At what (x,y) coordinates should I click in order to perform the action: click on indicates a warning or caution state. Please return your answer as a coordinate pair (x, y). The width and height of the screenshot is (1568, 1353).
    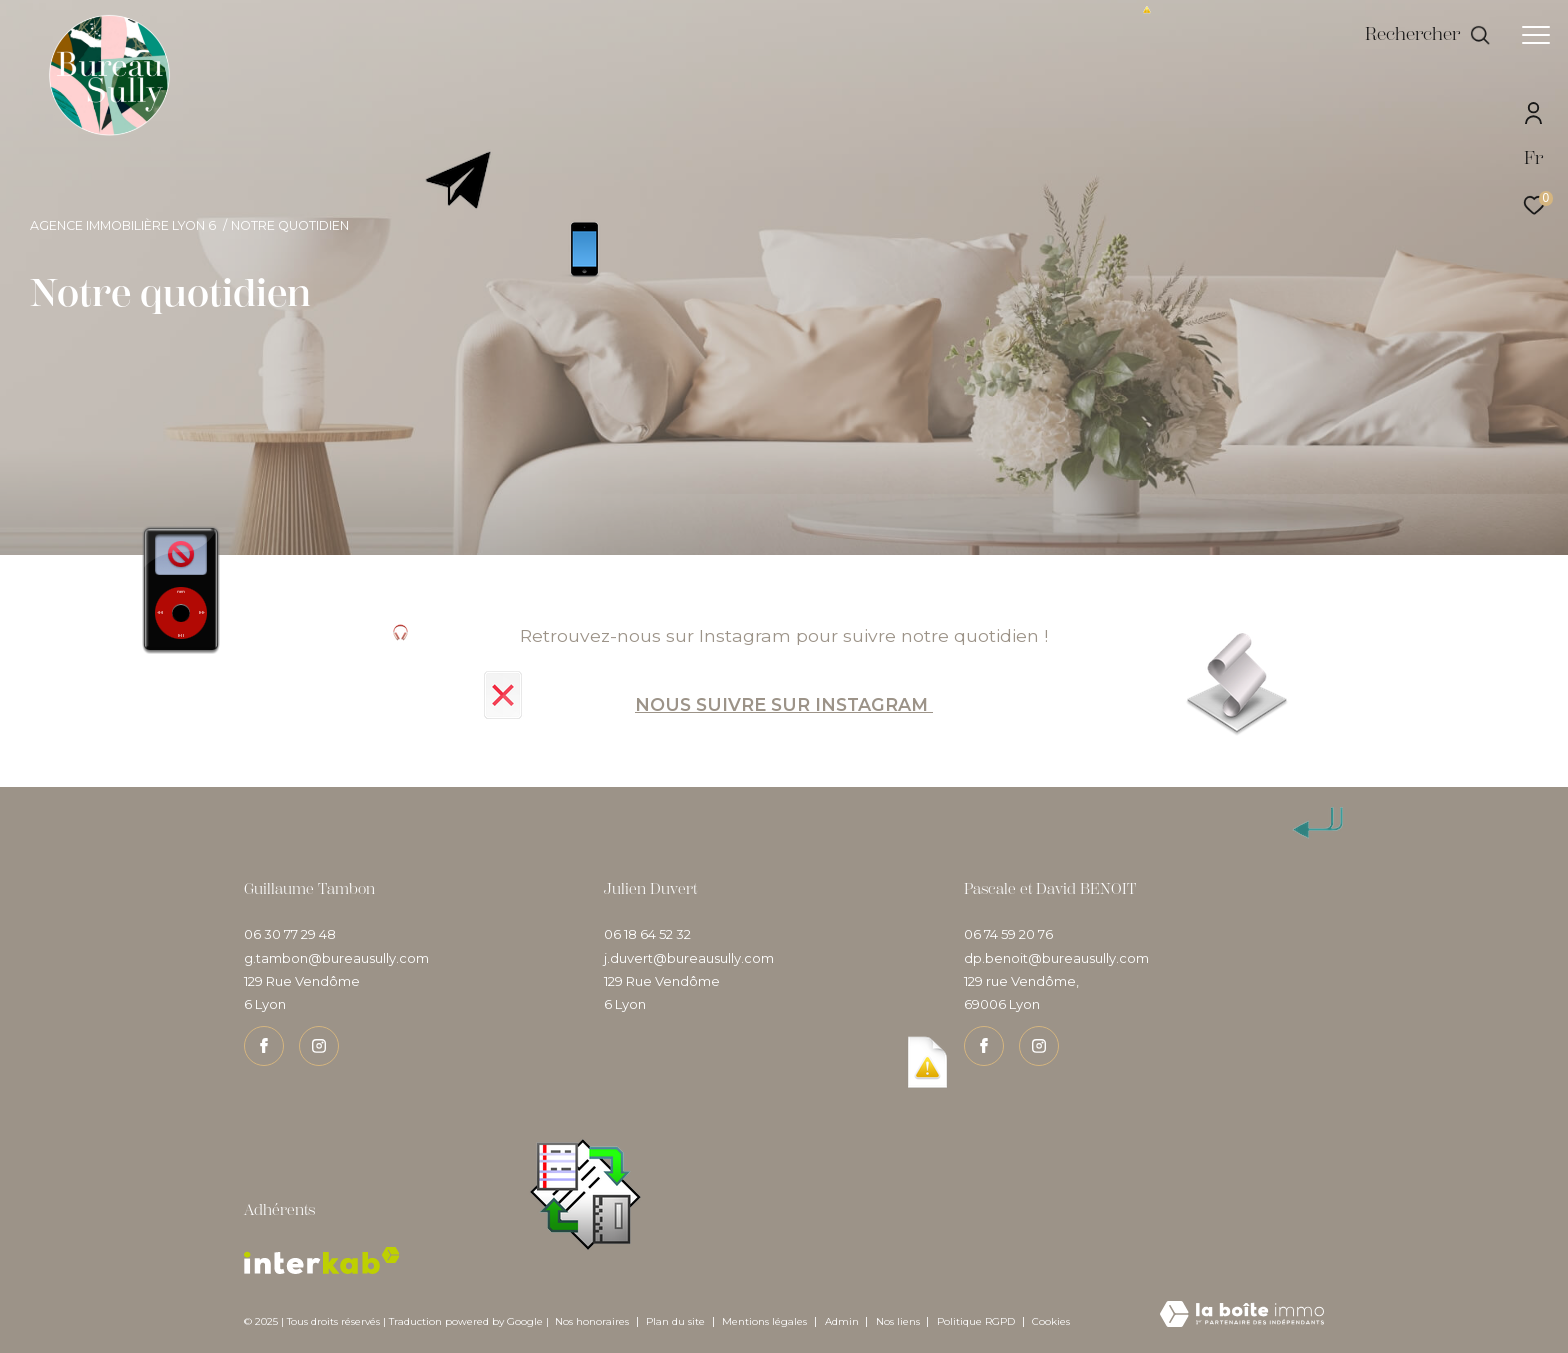
    Looking at the image, I should click on (1141, 16).